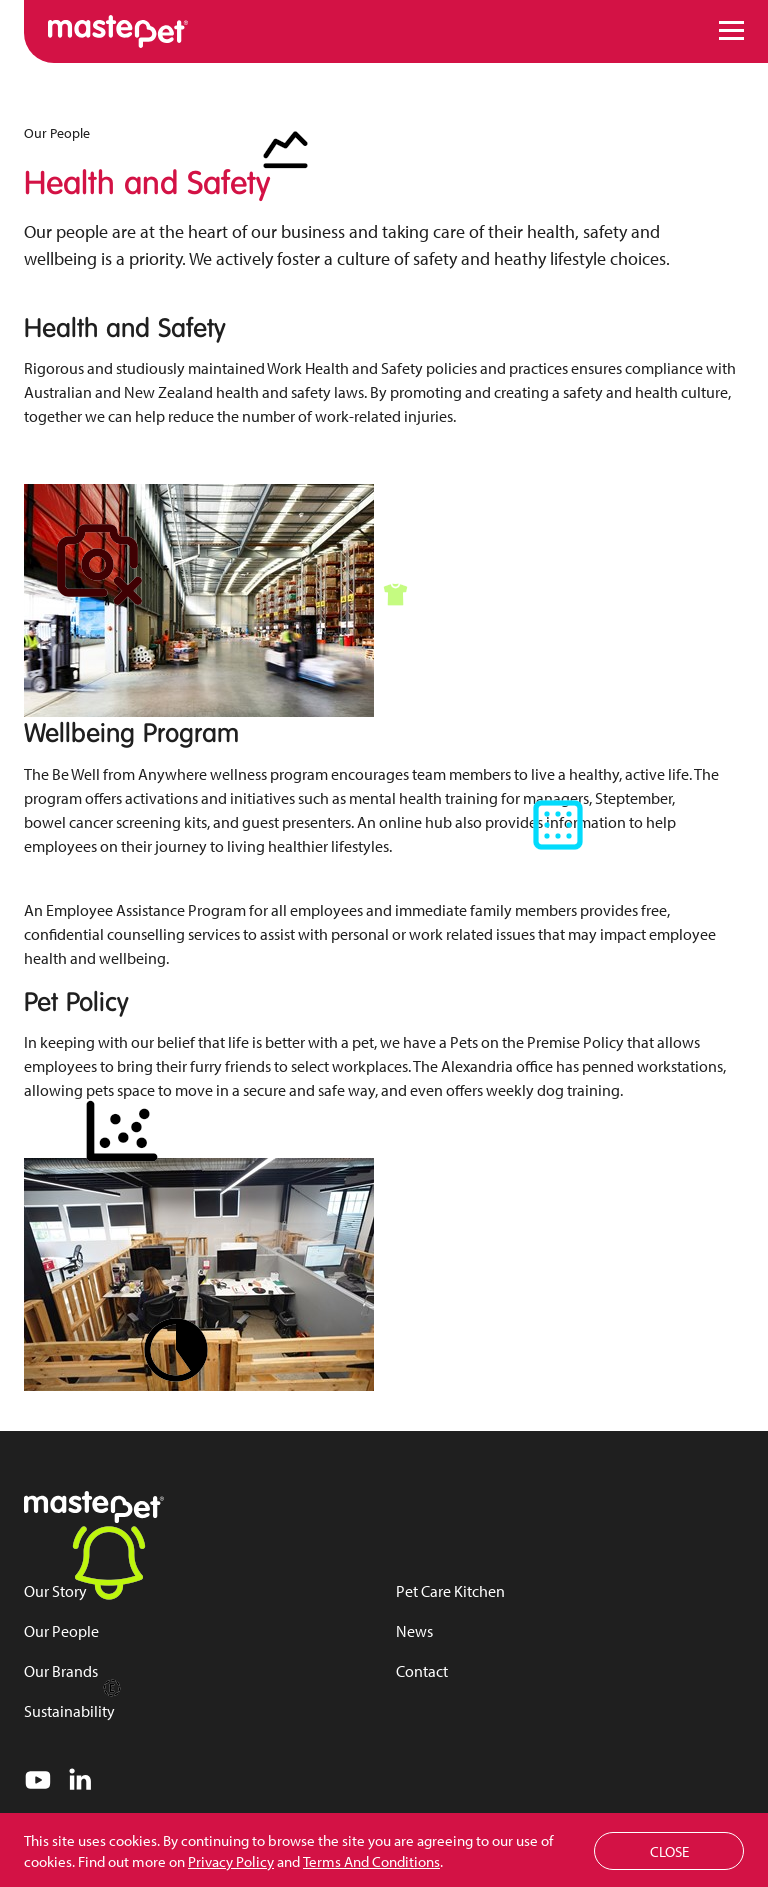 The width and height of the screenshot is (768, 1887). What do you see at coordinates (176, 1350) in the screenshot?
I see `indicates 40% progress or completion` at bounding box center [176, 1350].